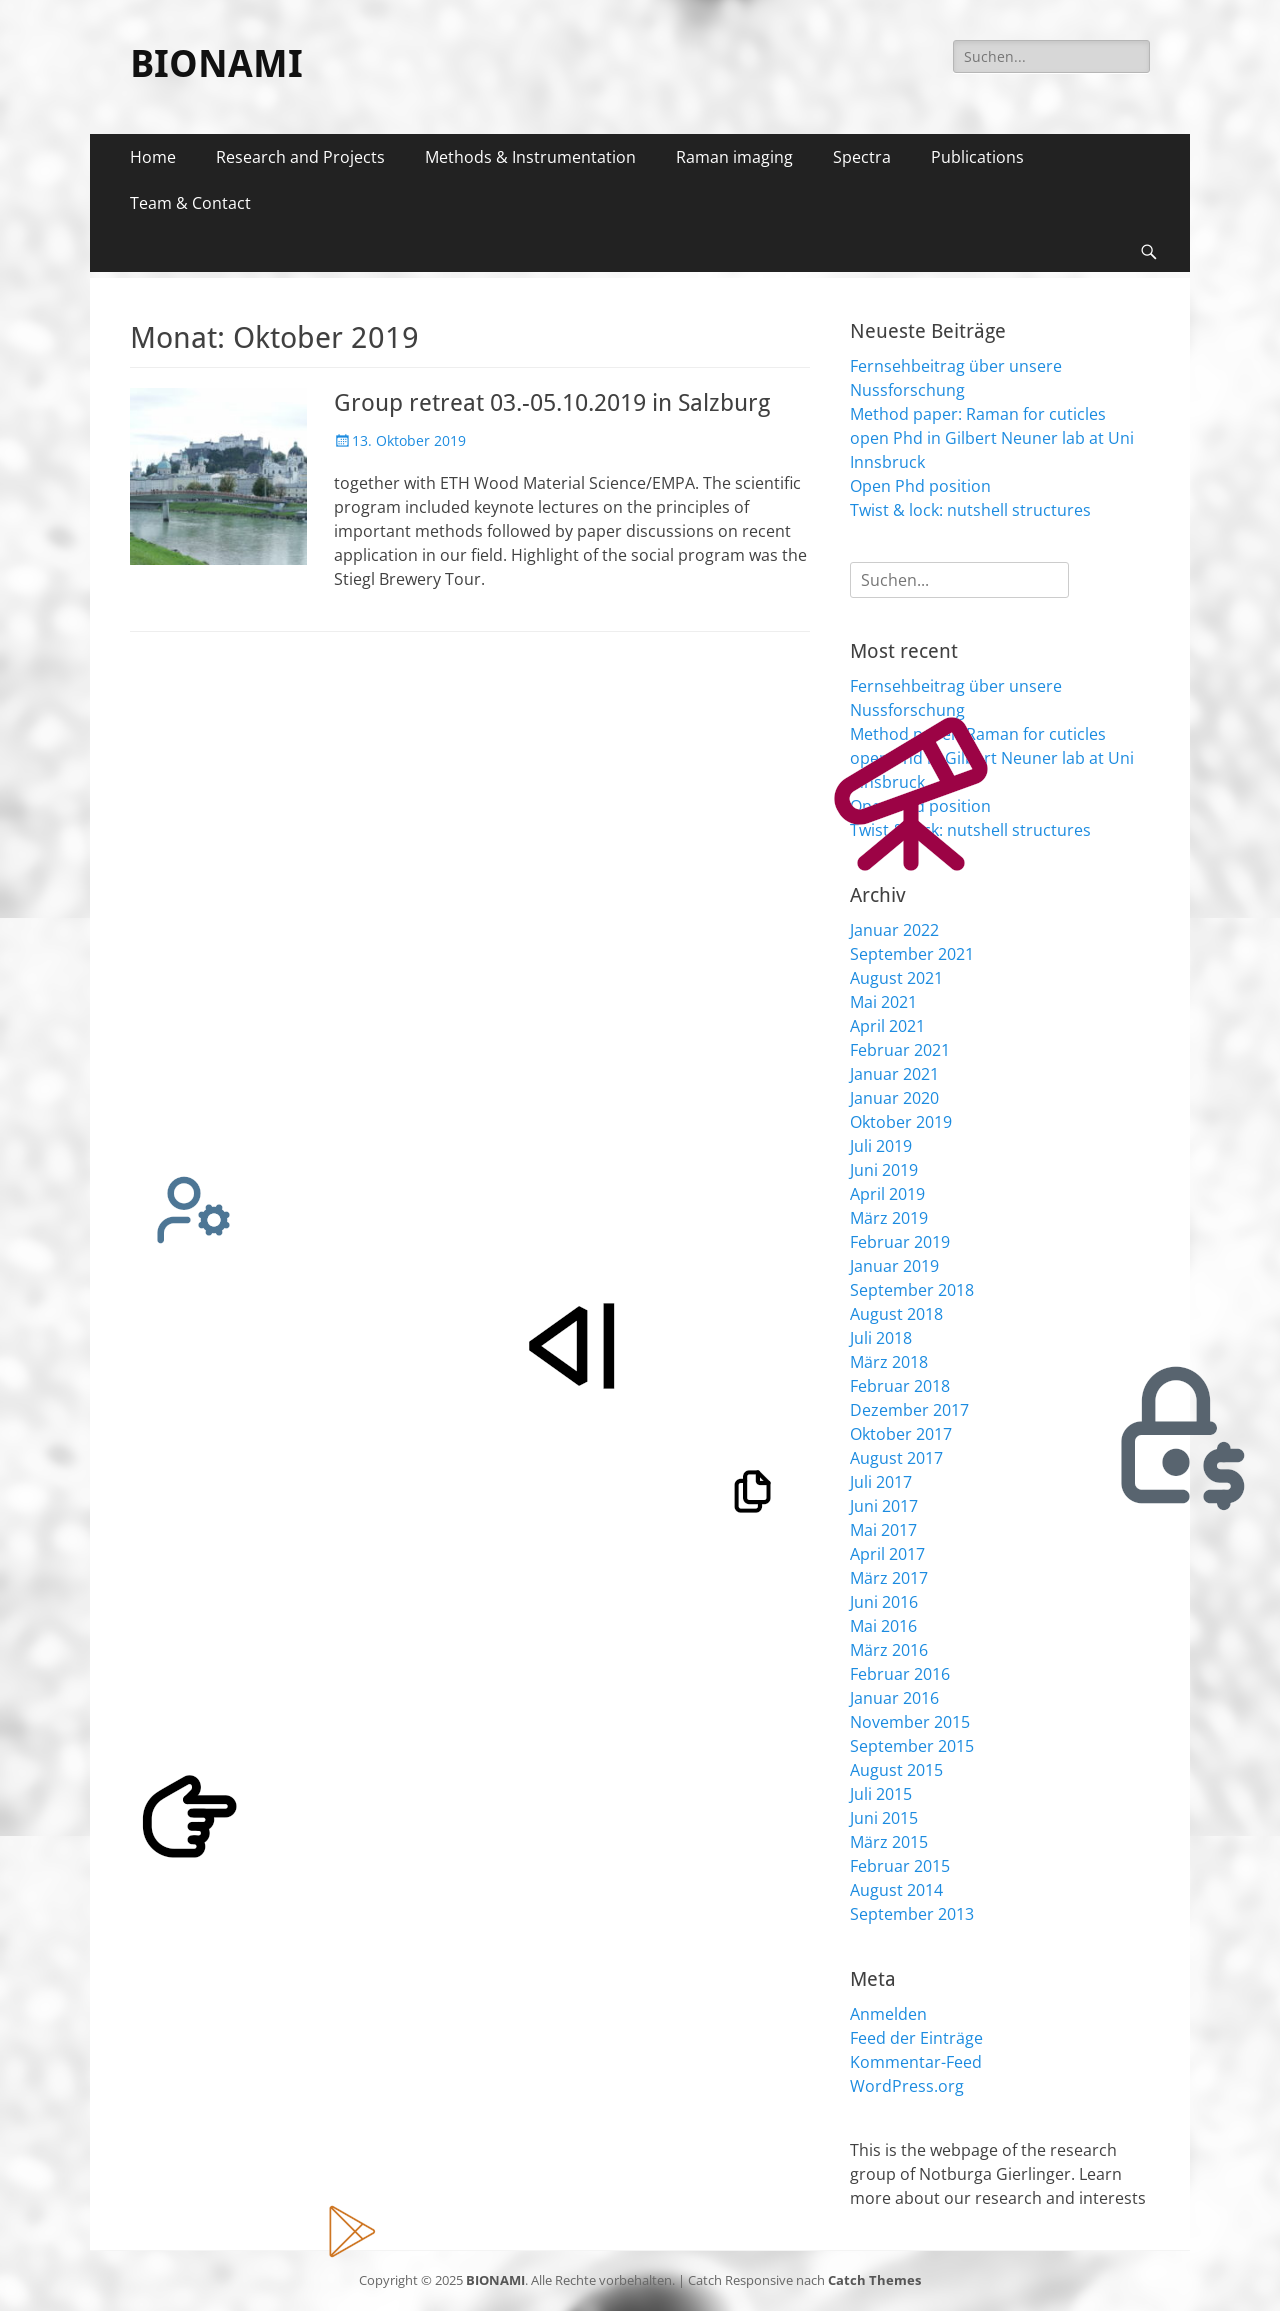 The height and width of the screenshot is (2311, 1280). What do you see at coordinates (911, 794) in the screenshot?
I see `explore or discover new content` at bounding box center [911, 794].